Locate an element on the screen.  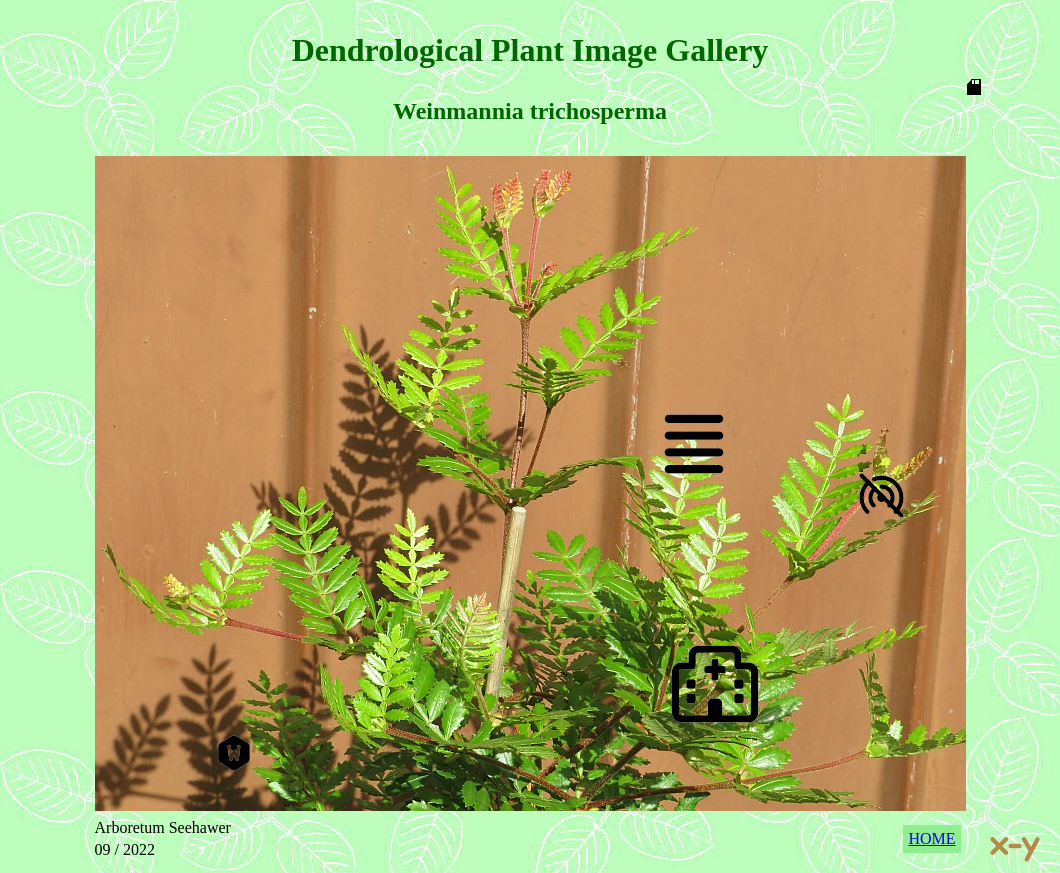
find nearby hospitals or medical facilities is located at coordinates (715, 684).